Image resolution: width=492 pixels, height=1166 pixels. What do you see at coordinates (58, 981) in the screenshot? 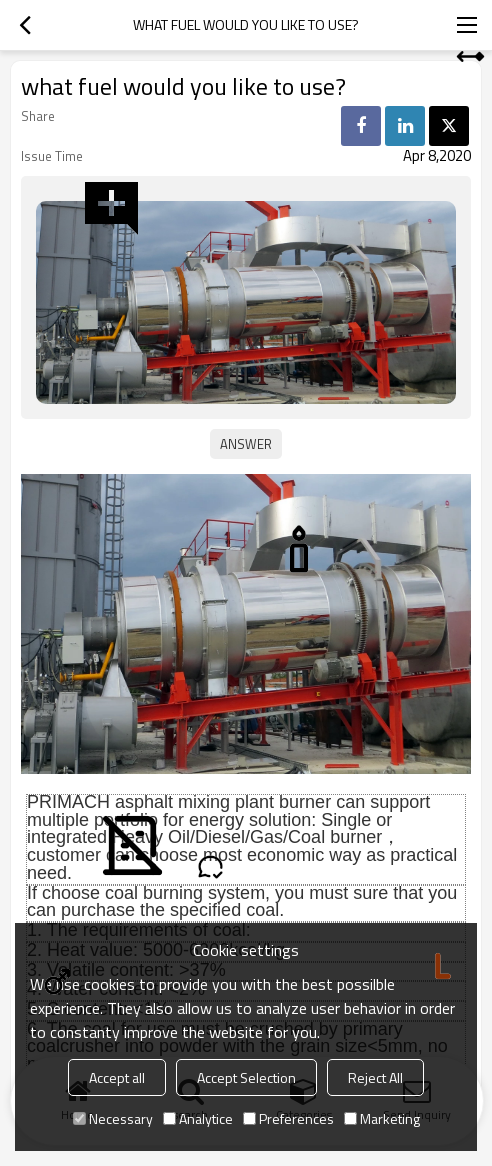
I see `indicates androgynous or non-binary gender identity` at bounding box center [58, 981].